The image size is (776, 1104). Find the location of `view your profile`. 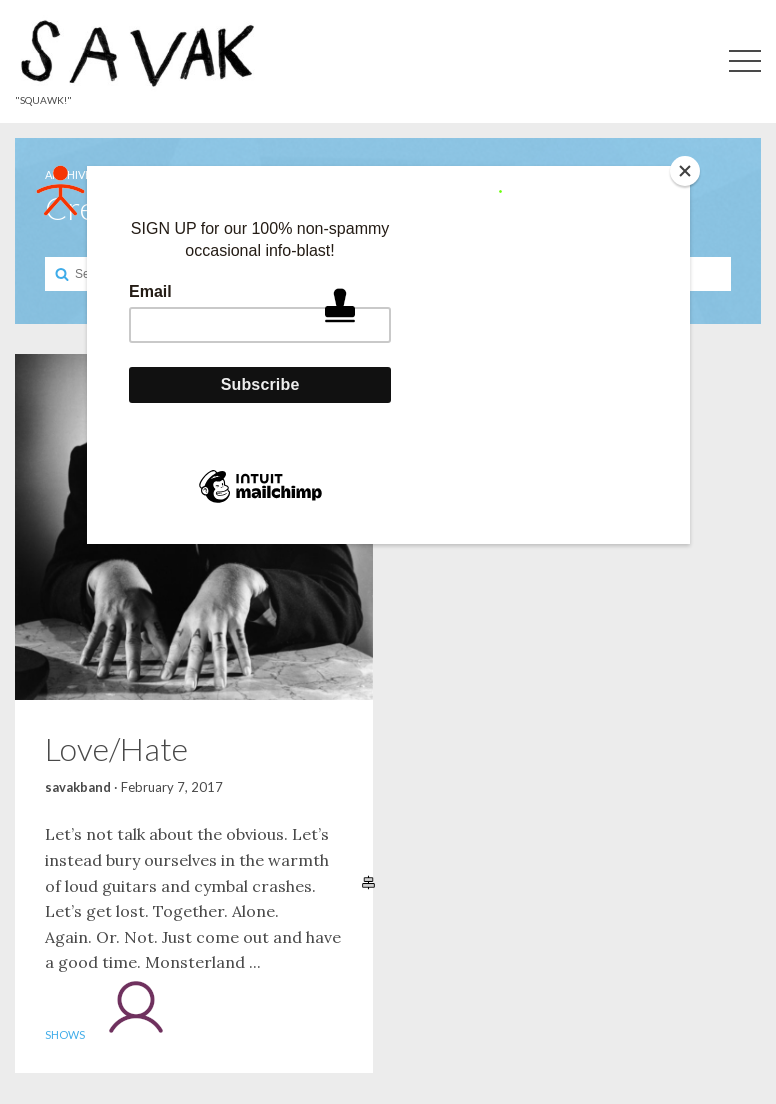

view your profile is located at coordinates (136, 1008).